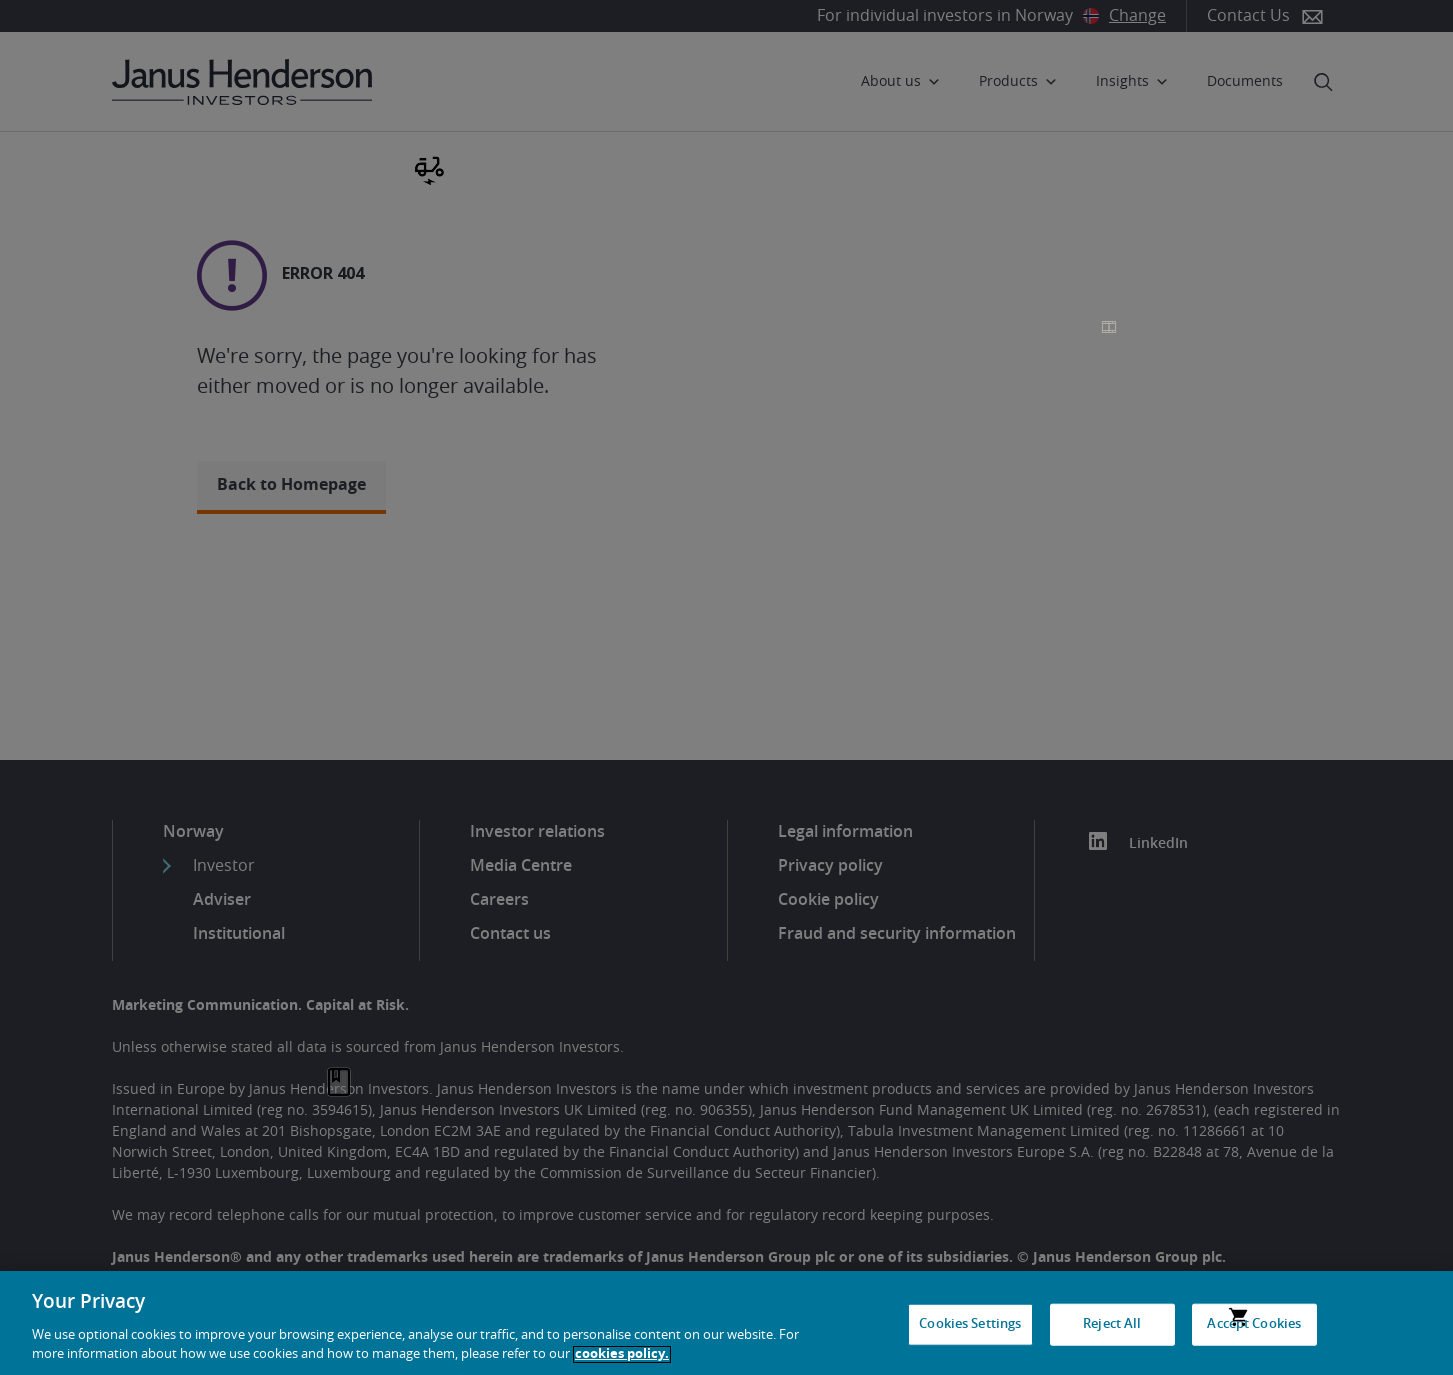 Image resolution: width=1453 pixels, height=1375 pixels. What do you see at coordinates (339, 1082) in the screenshot?
I see `open your library or reading list` at bounding box center [339, 1082].